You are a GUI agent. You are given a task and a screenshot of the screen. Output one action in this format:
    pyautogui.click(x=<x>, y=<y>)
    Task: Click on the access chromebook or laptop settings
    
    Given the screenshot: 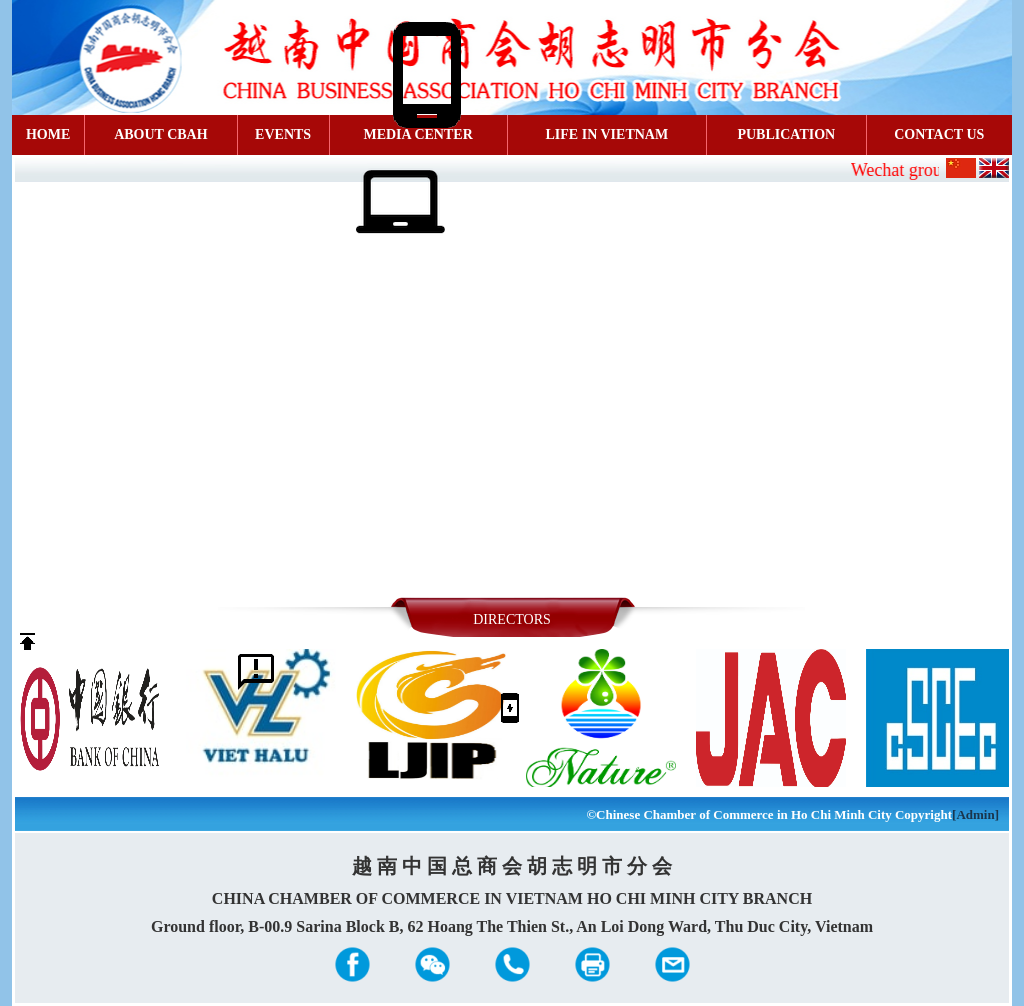 What is the action you would take?
    pyautogui.click(x=400, y=203)
    